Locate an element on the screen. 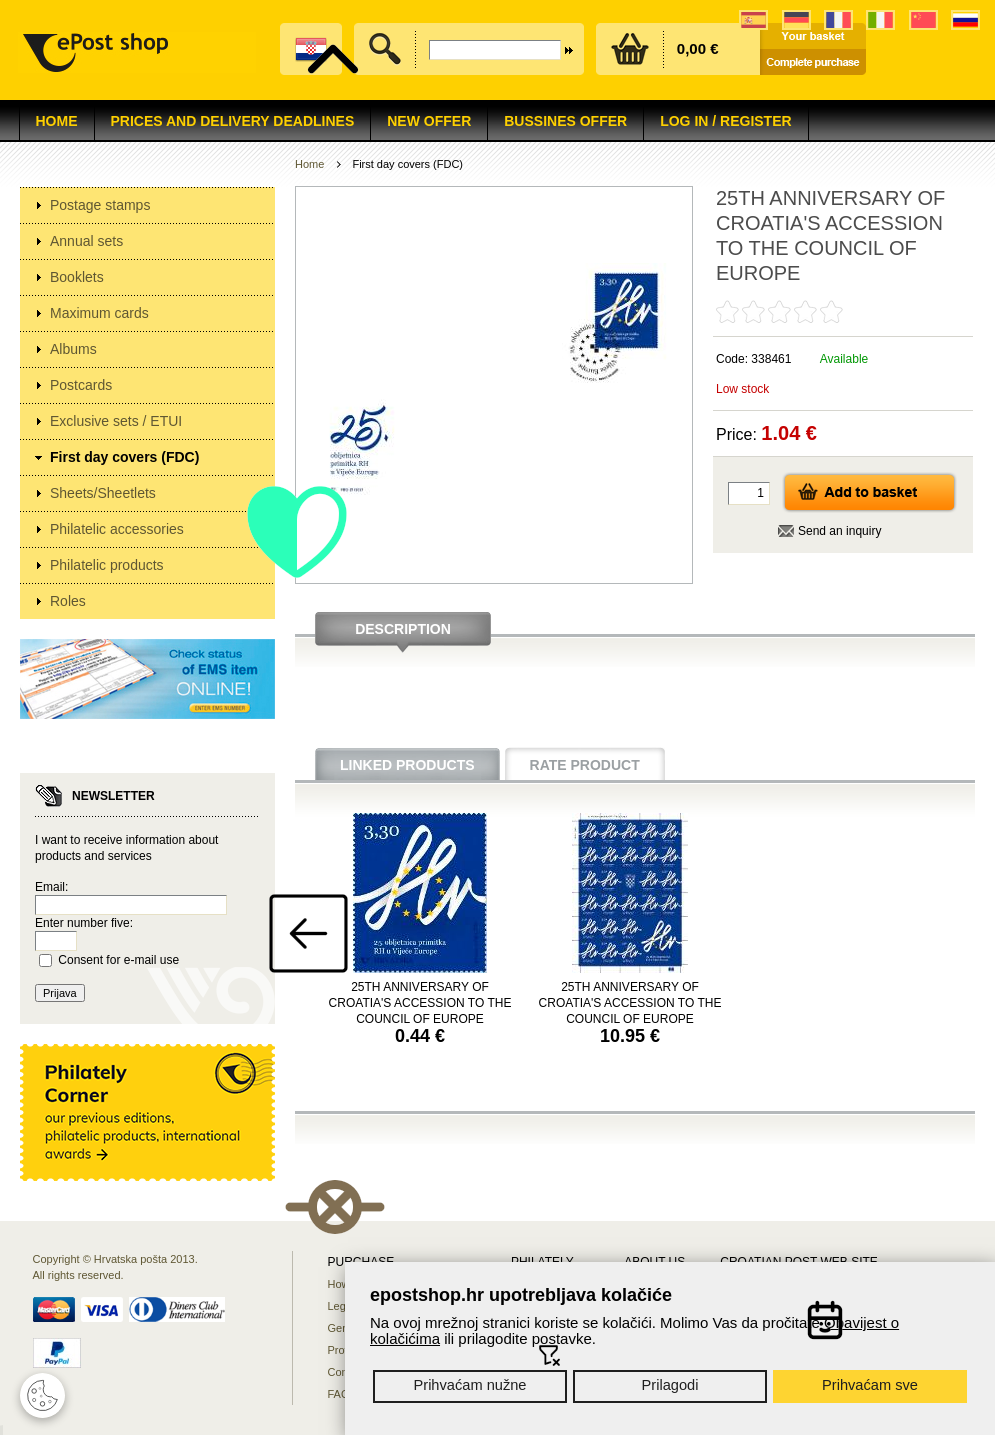 This screenshot has height=1435, width=995. go back to previous screen is located at coordinates (308, 933).